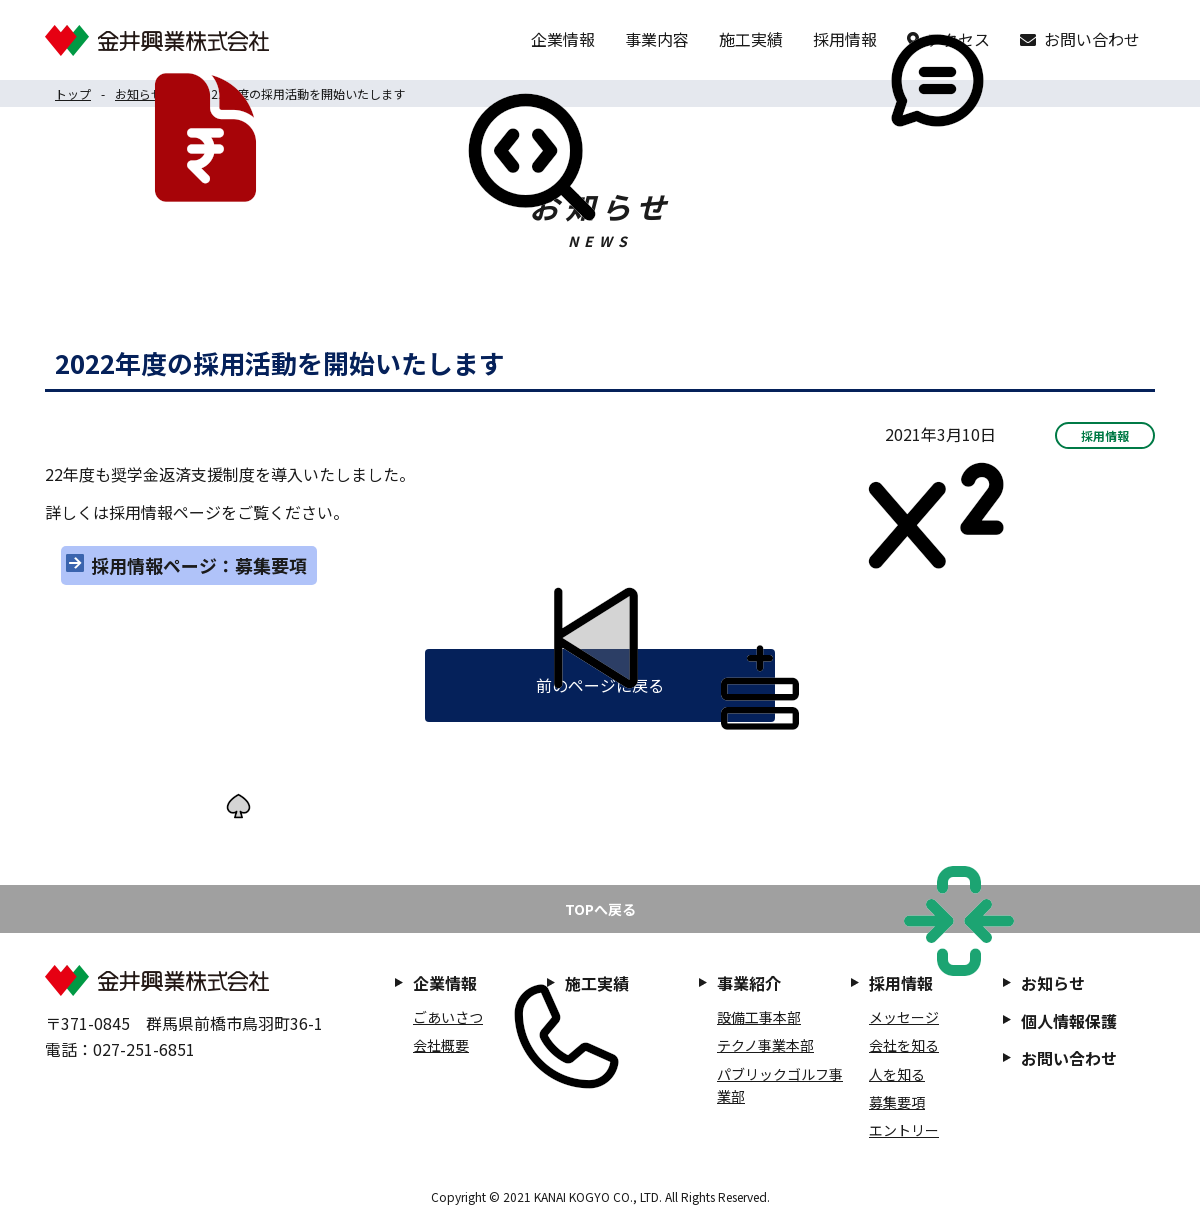  I want to click on skip to previous track, so click(596, 638).